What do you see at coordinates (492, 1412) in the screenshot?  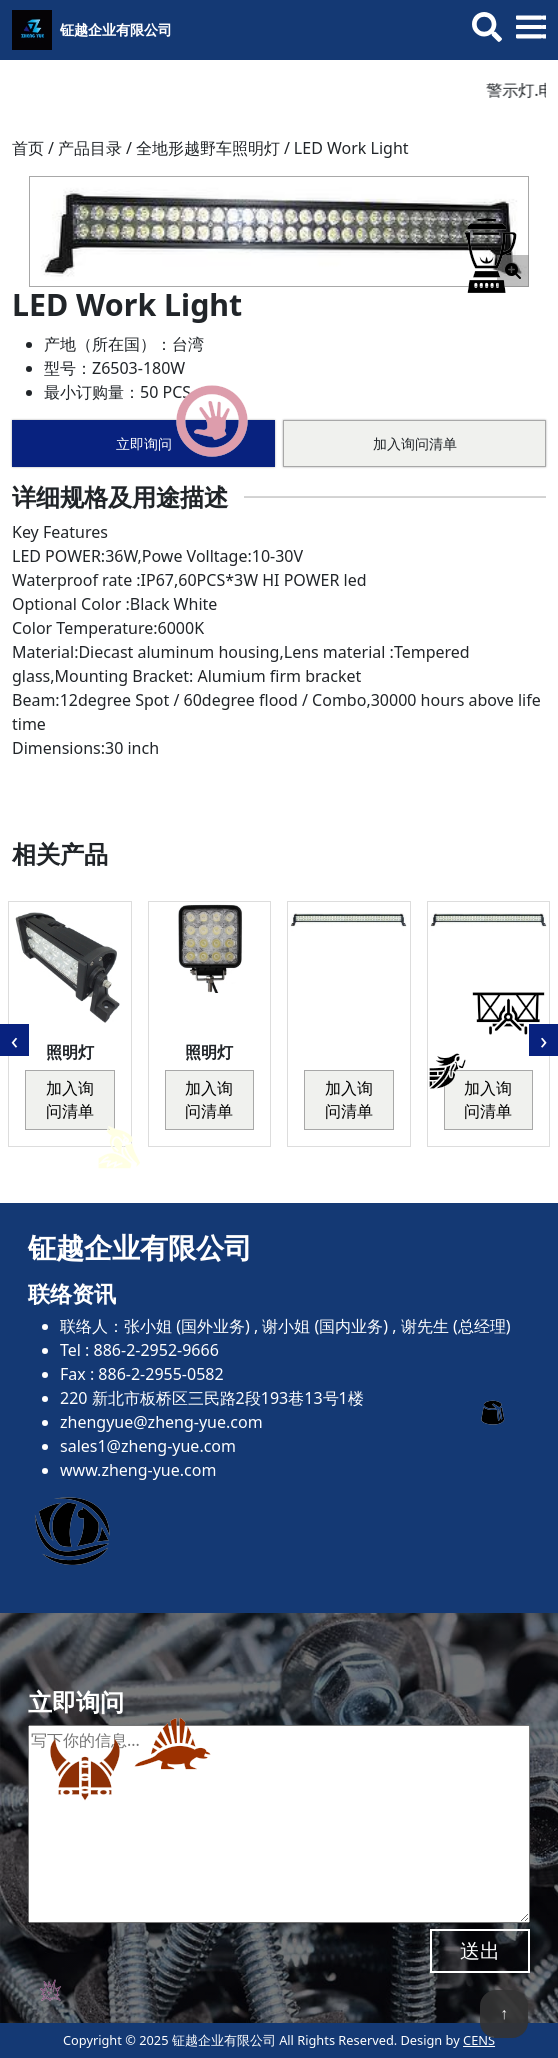 I see `select fez hat accessory for avatar` at bounding box center [492, 1412].